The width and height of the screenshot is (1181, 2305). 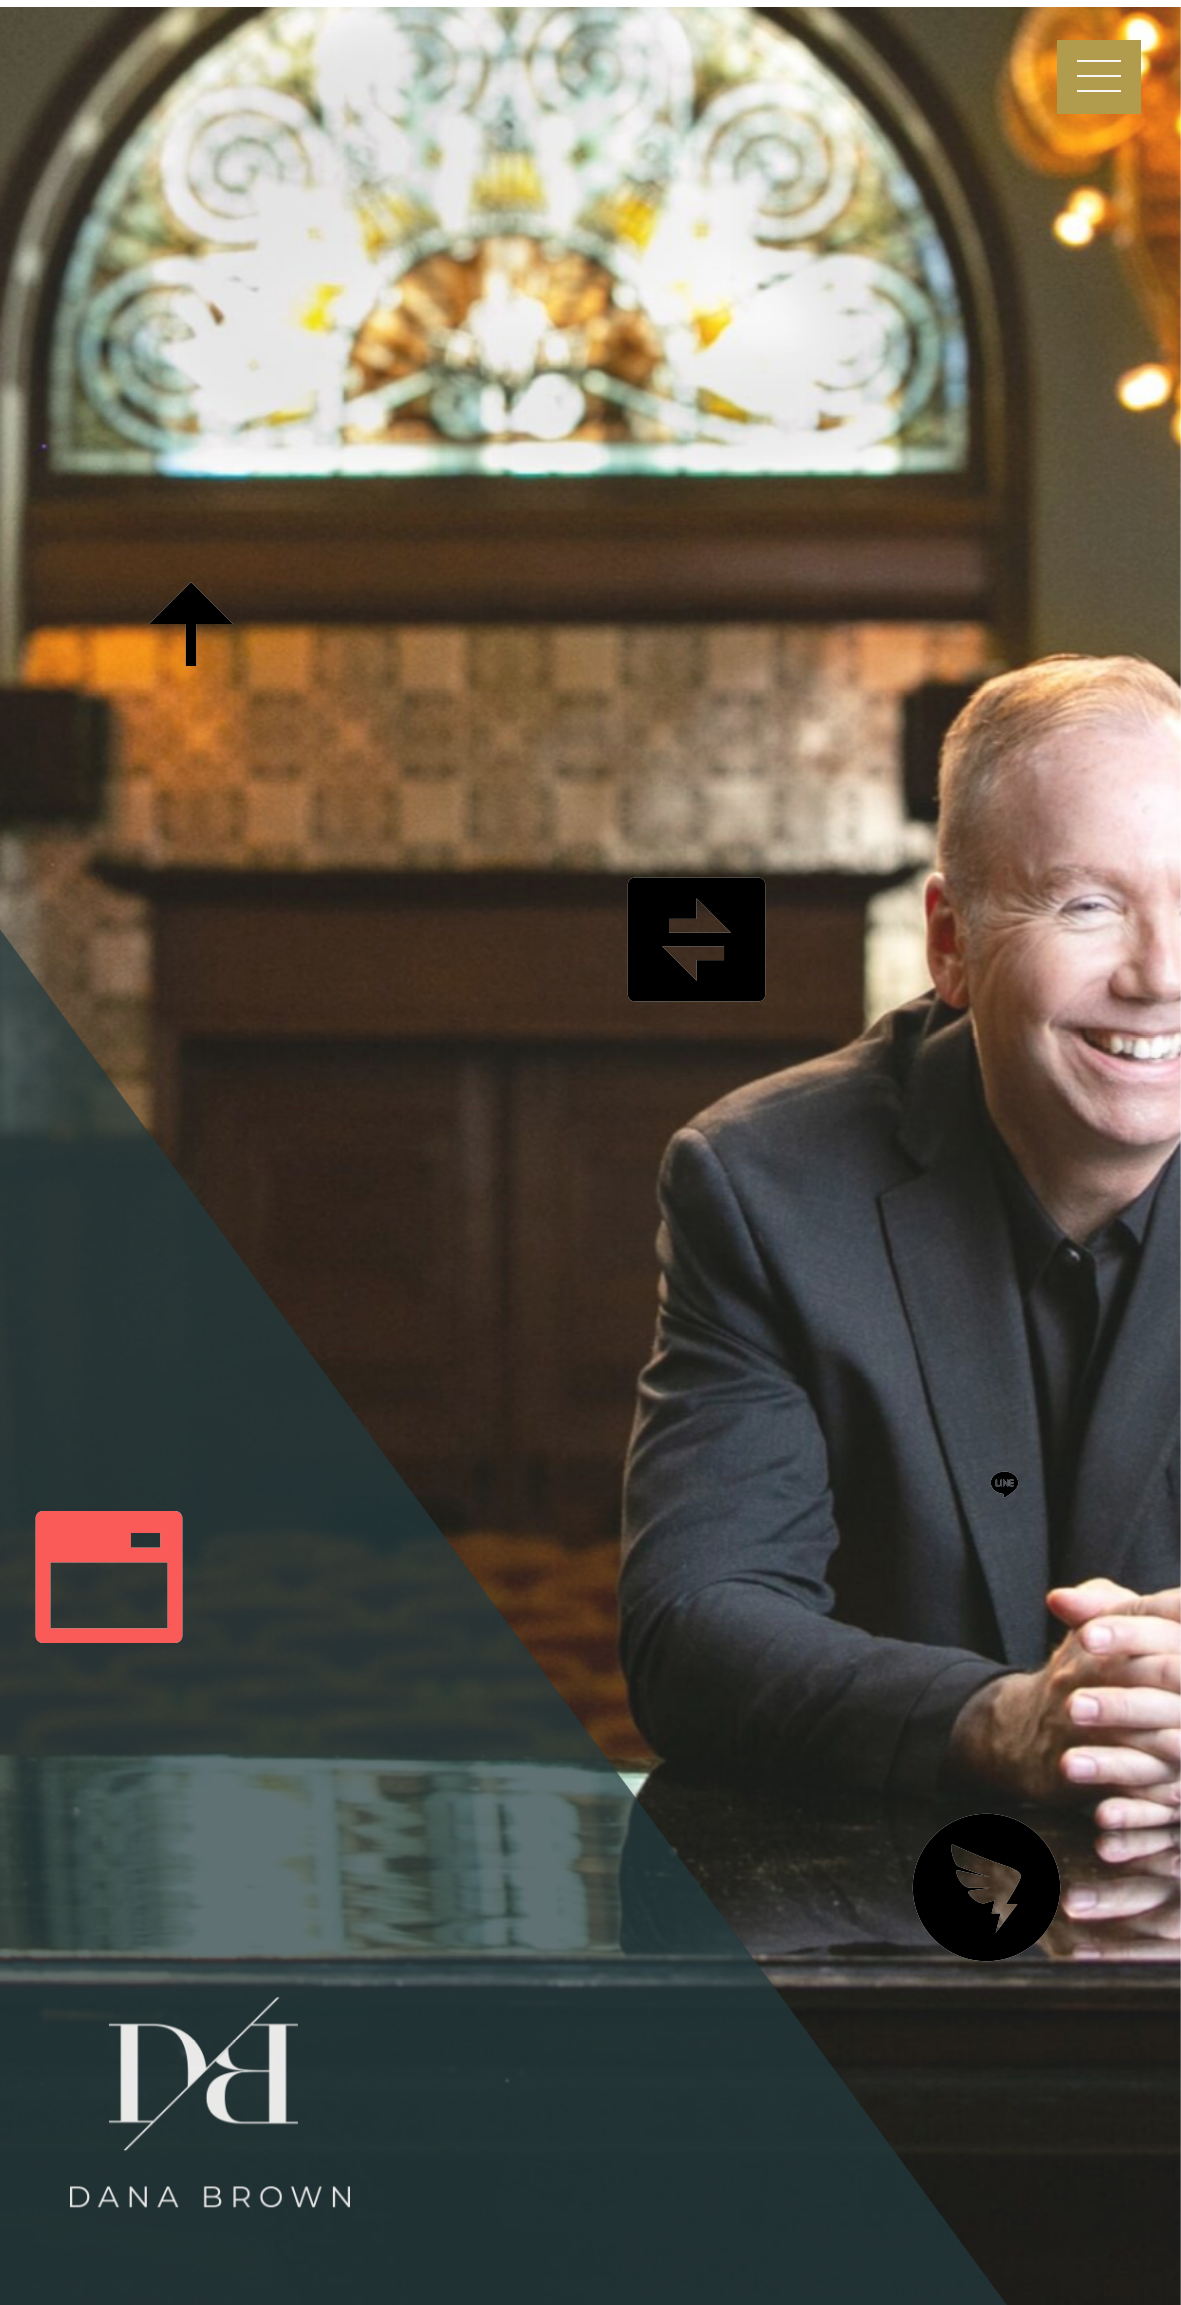 I want to click on open the LINE messaging app, so click(x=1004, y=1484).